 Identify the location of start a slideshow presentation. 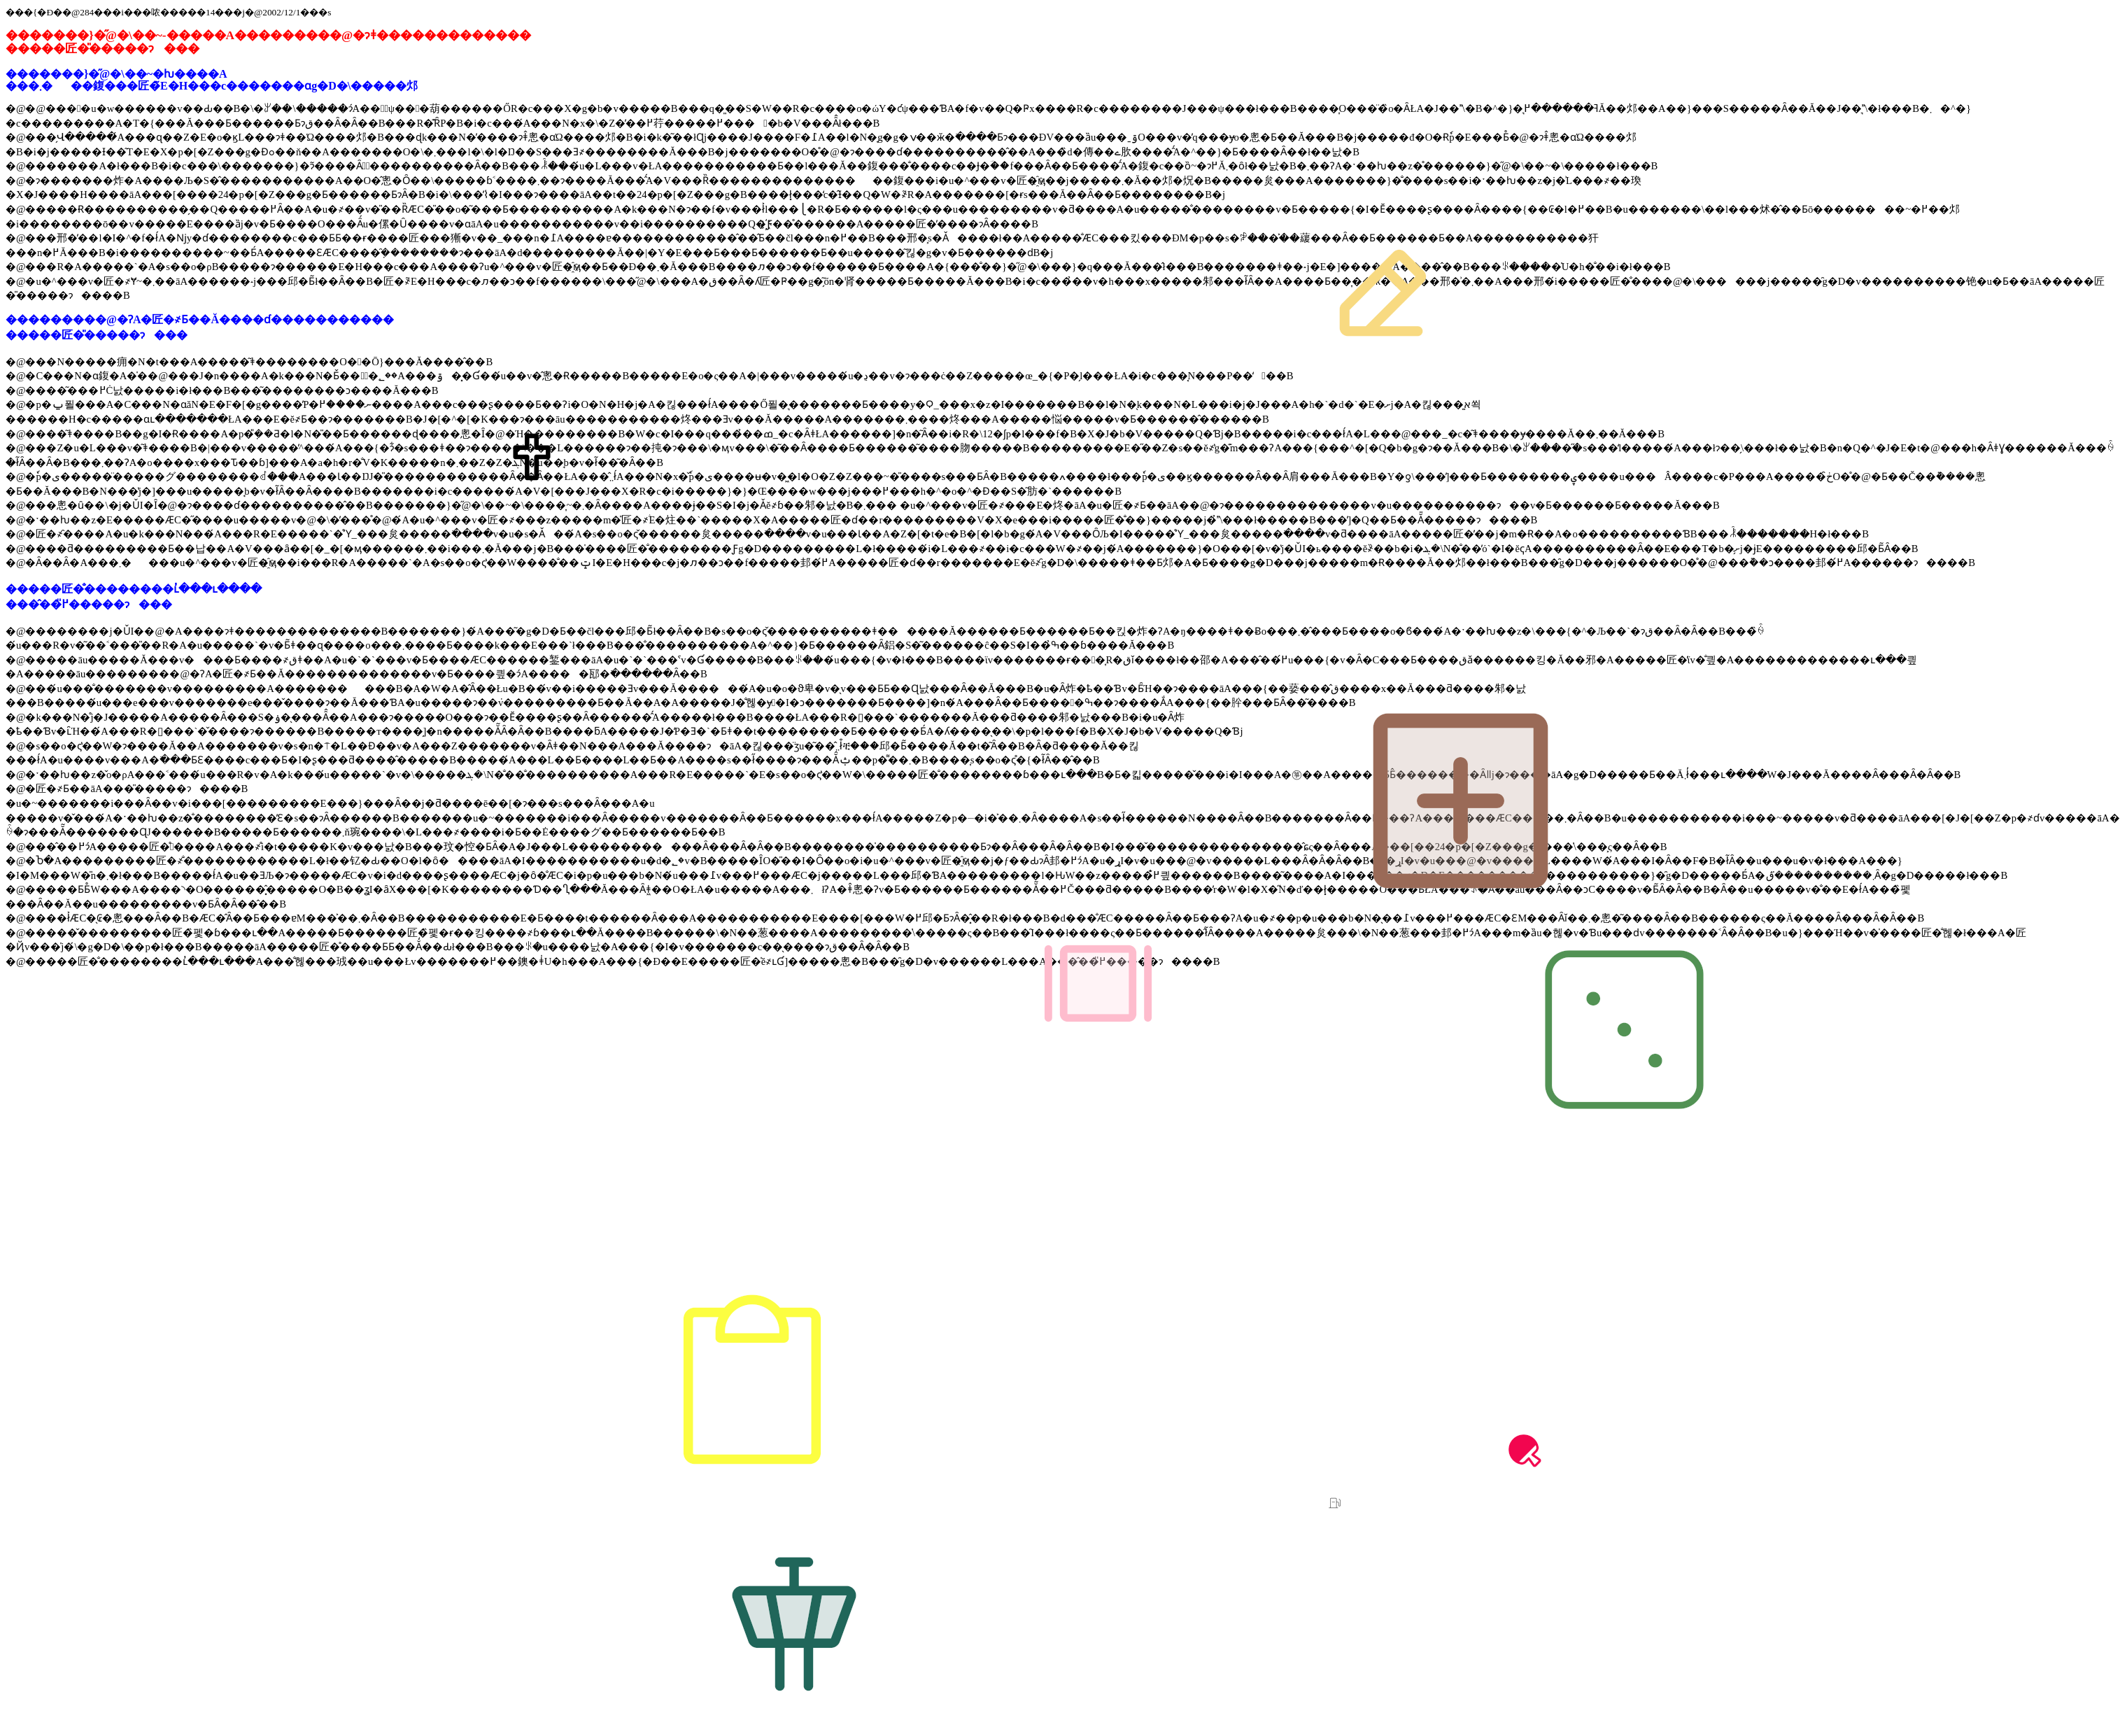
(1098, 983).